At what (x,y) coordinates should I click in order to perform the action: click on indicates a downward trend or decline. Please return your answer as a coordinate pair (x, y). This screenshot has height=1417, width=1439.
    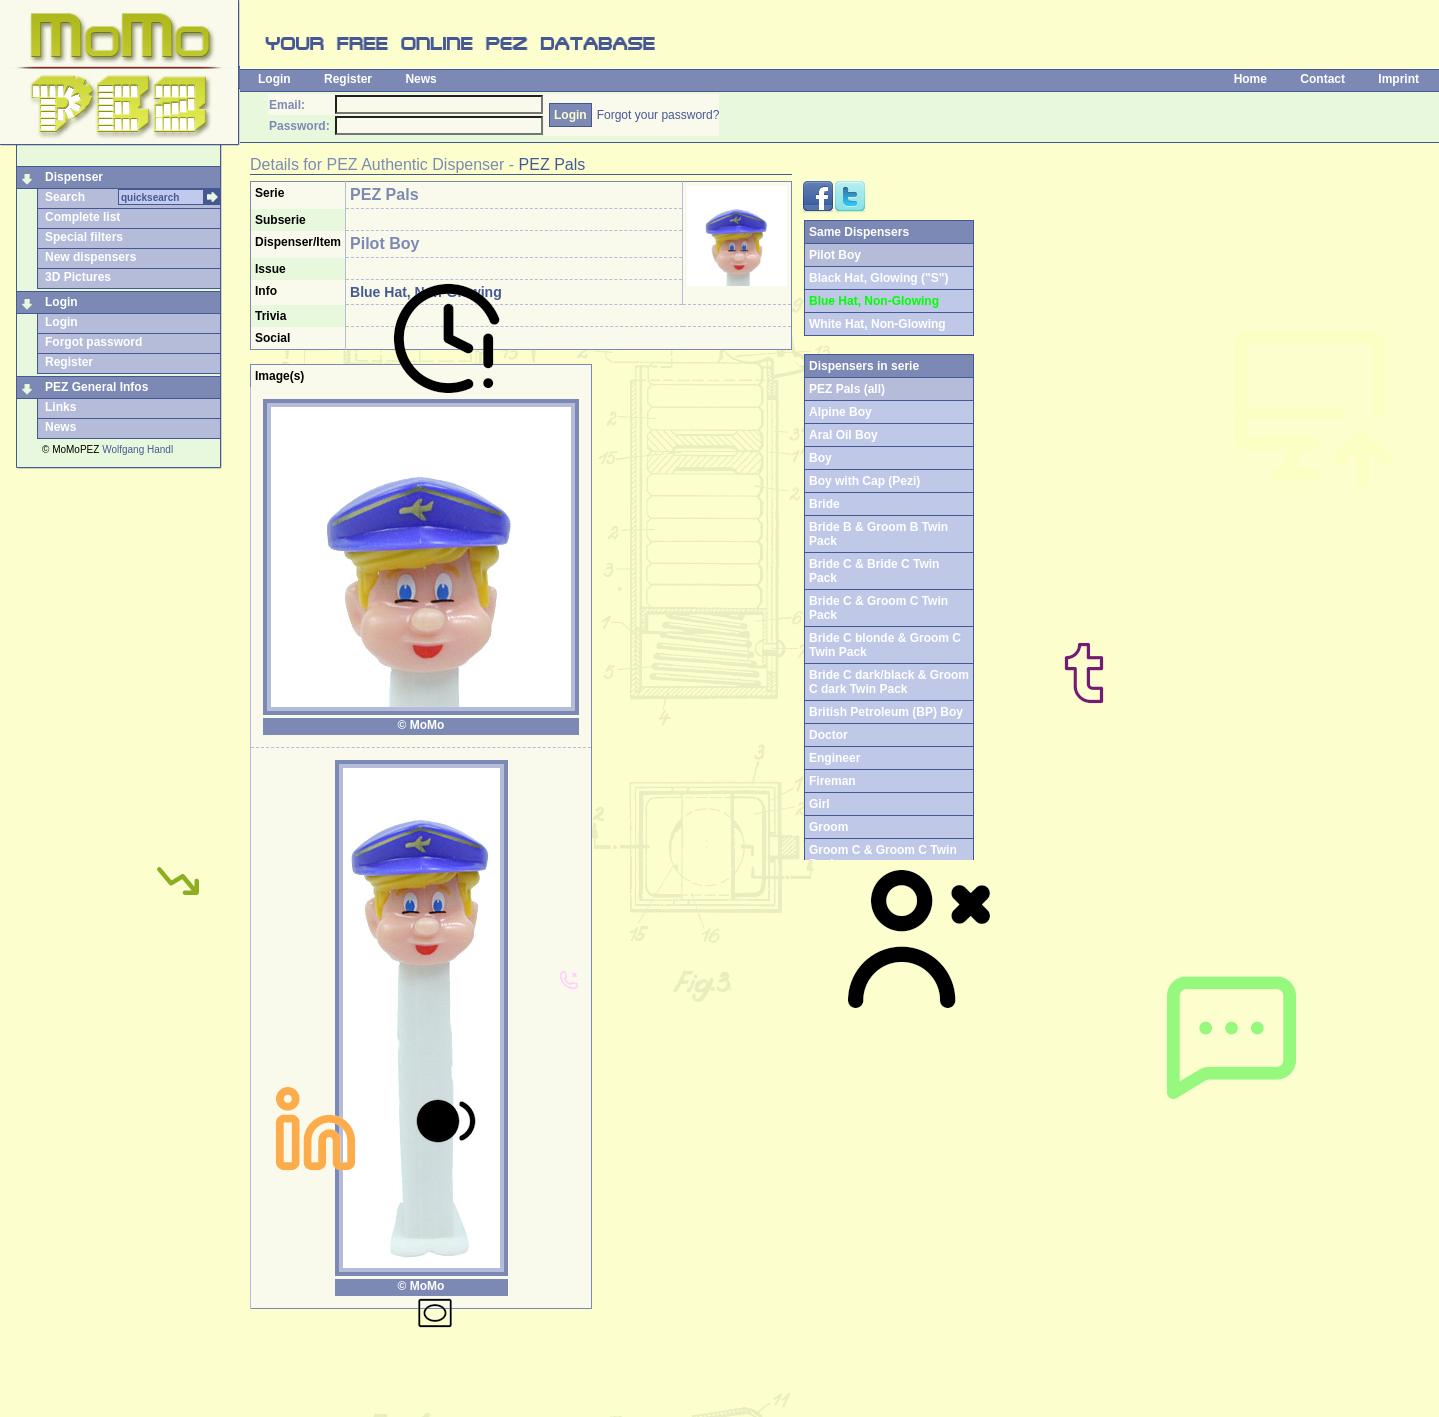
    Looking at the image, I should click on (178, 881).